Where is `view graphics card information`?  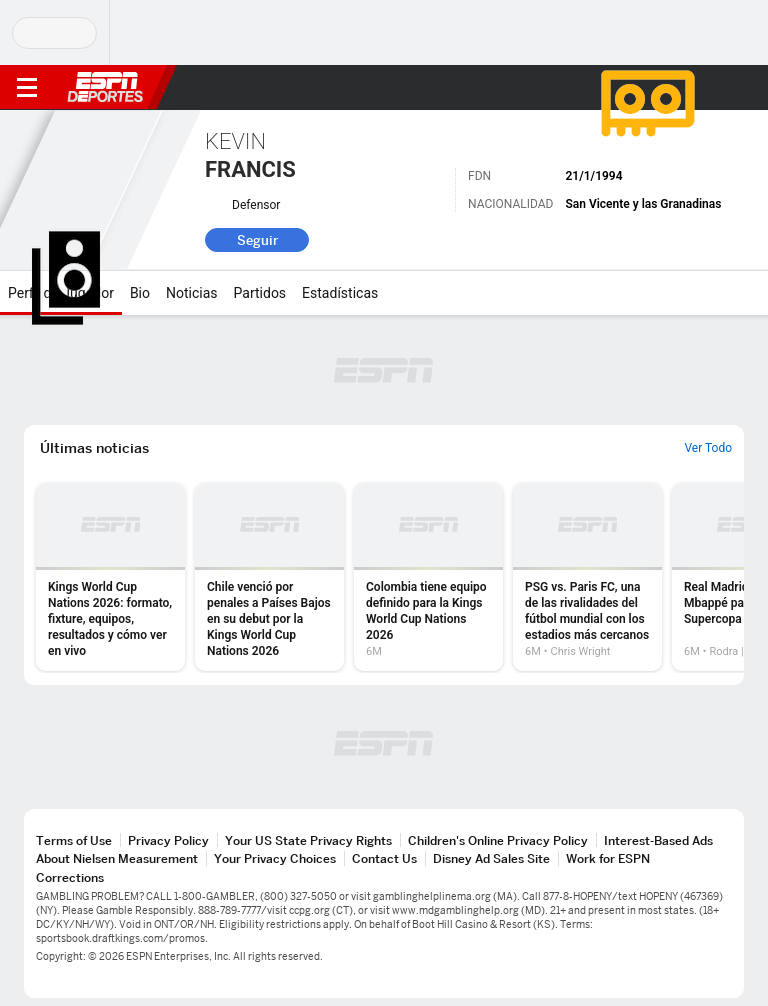 view graphics card information is located at coordinates (648, 102).